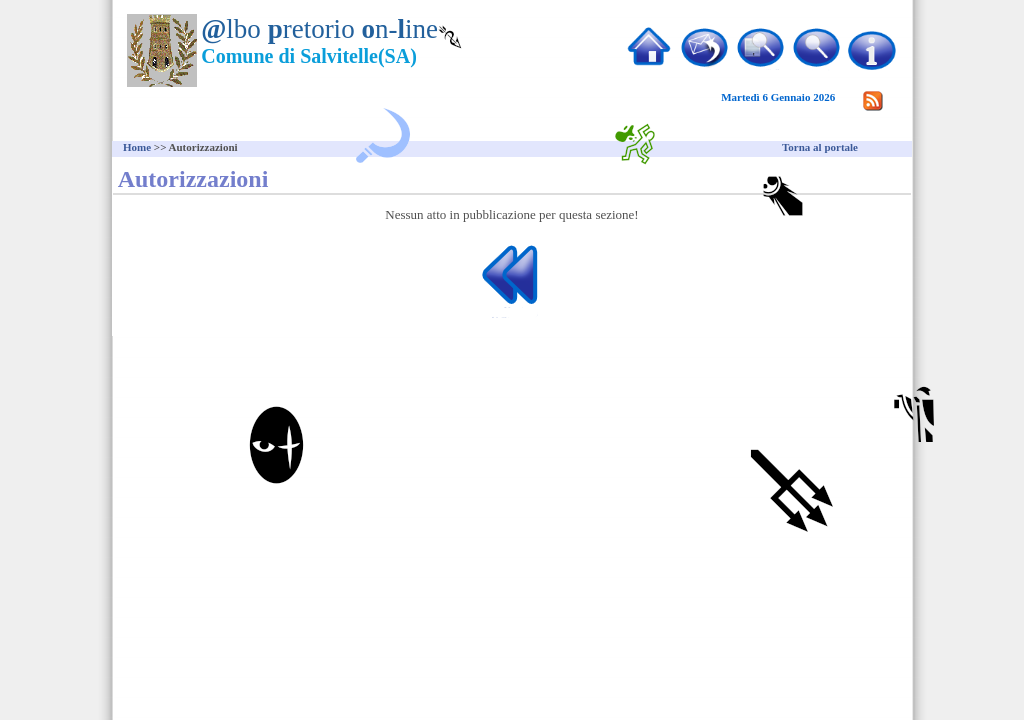 This screenshot has height=720, width=1024. I want to click on select a cyclops or one-eyed character, so click(276, 444).